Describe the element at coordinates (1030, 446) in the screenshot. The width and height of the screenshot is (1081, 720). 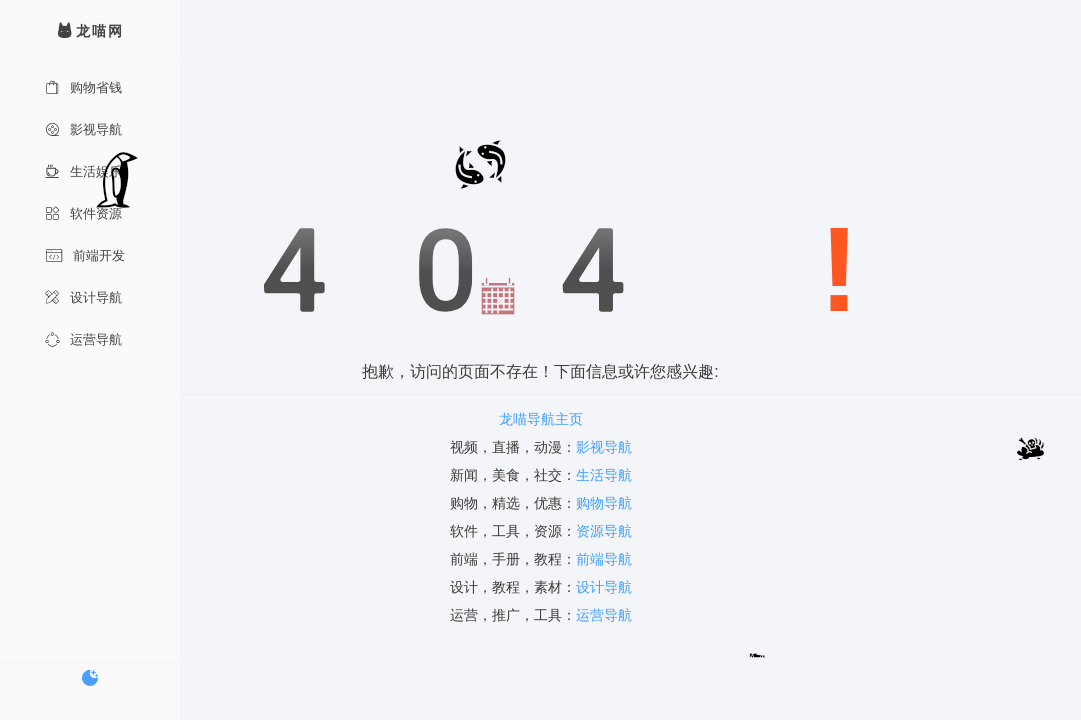
I see `indicates hazardous or toxic content` at that location.